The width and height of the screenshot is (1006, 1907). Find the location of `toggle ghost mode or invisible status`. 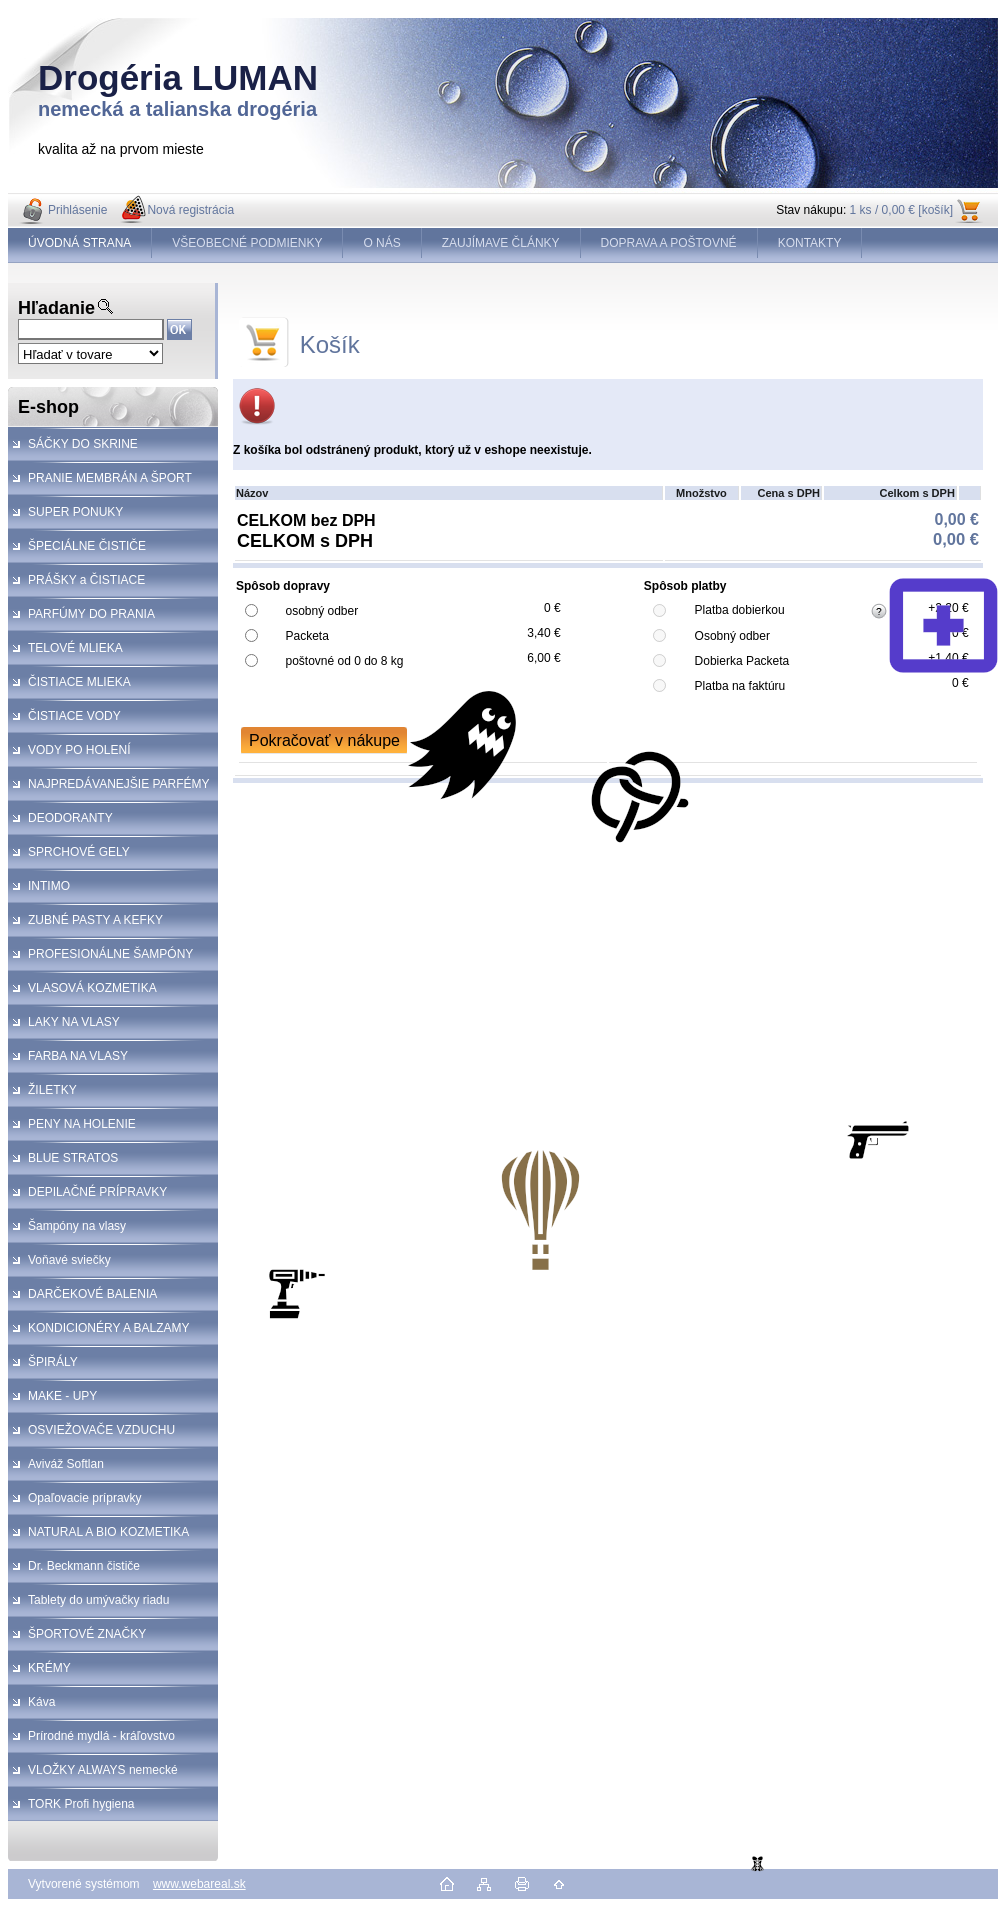

toggle ghost mode or invisible status is located at coordinates (462, 745).